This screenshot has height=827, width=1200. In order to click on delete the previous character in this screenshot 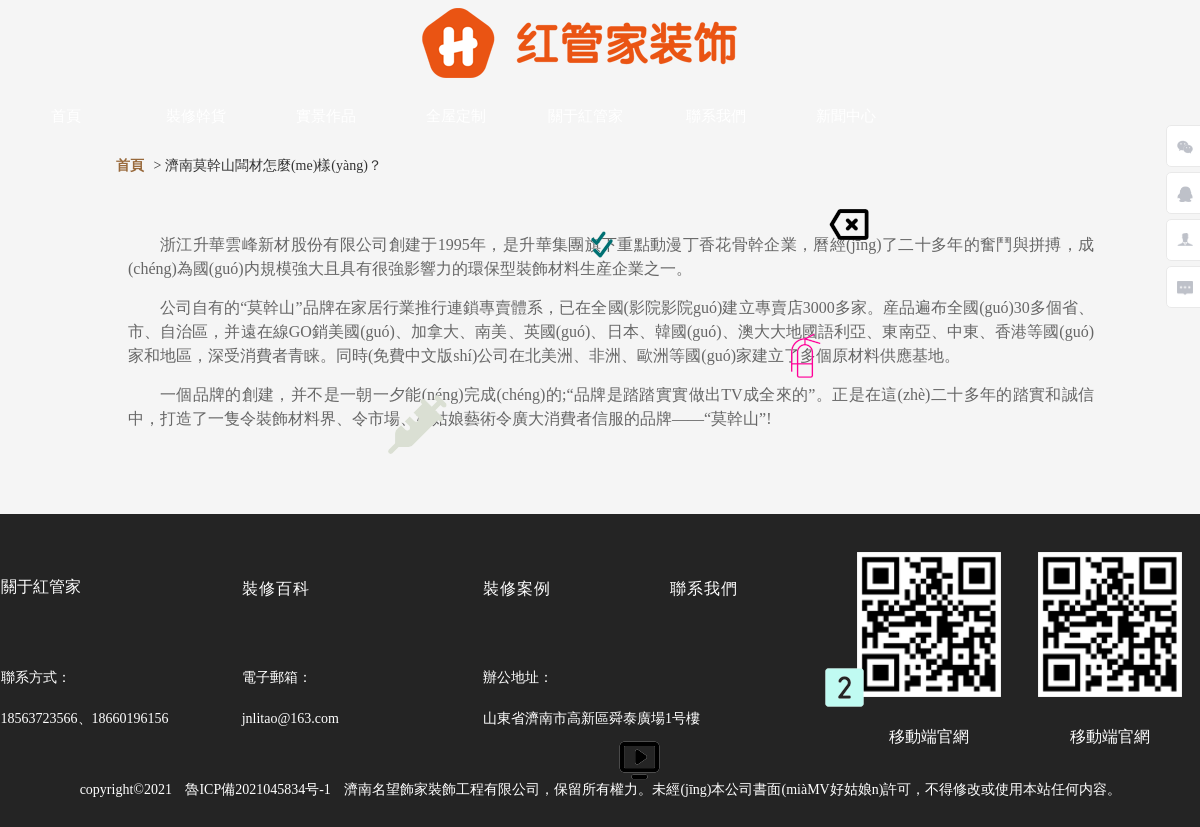, I will do `click(850, 224)`.